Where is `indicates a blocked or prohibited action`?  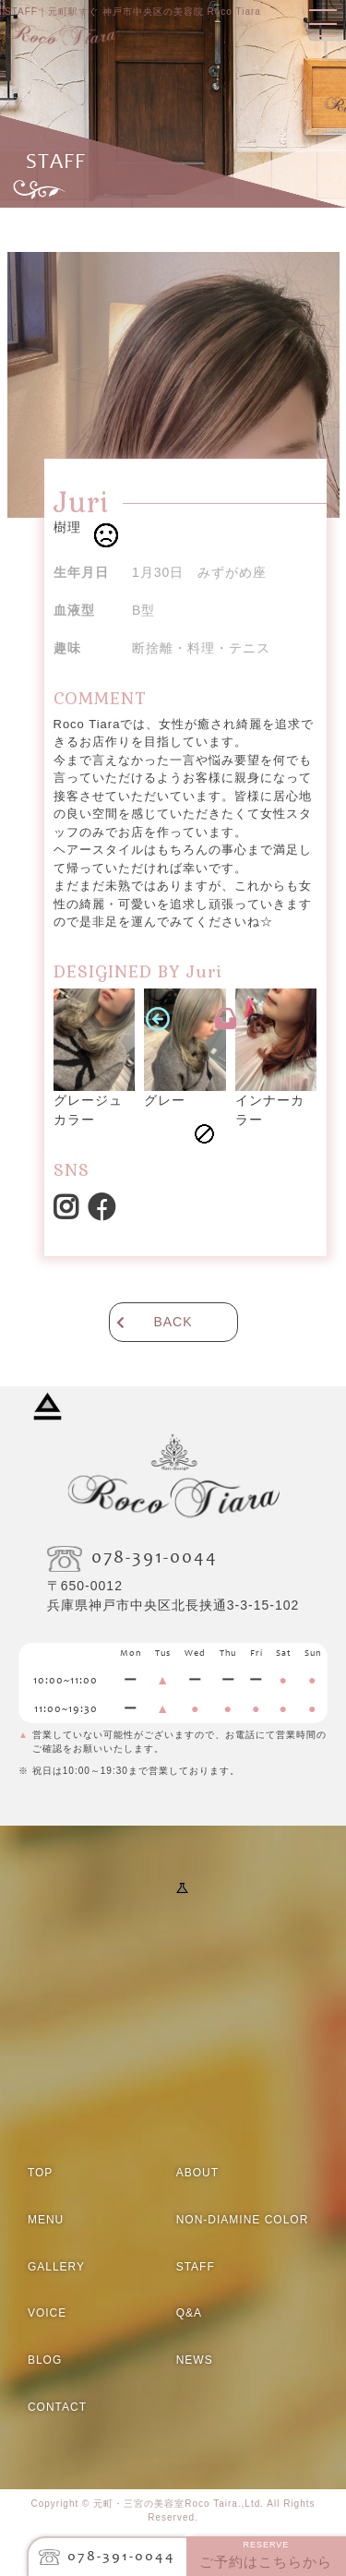 indicates a blocked or prohibited action is located at coordinates (204, 1133).